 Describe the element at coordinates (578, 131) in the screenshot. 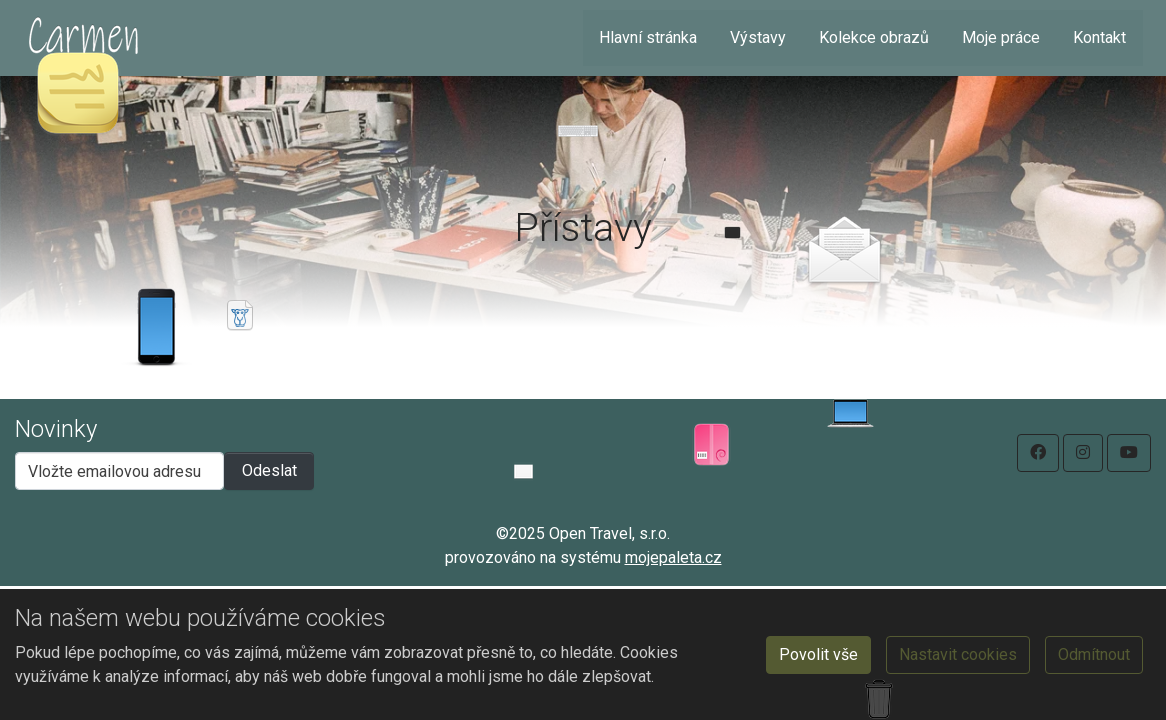

I see `connect a bluetooth keyboard` at that location.